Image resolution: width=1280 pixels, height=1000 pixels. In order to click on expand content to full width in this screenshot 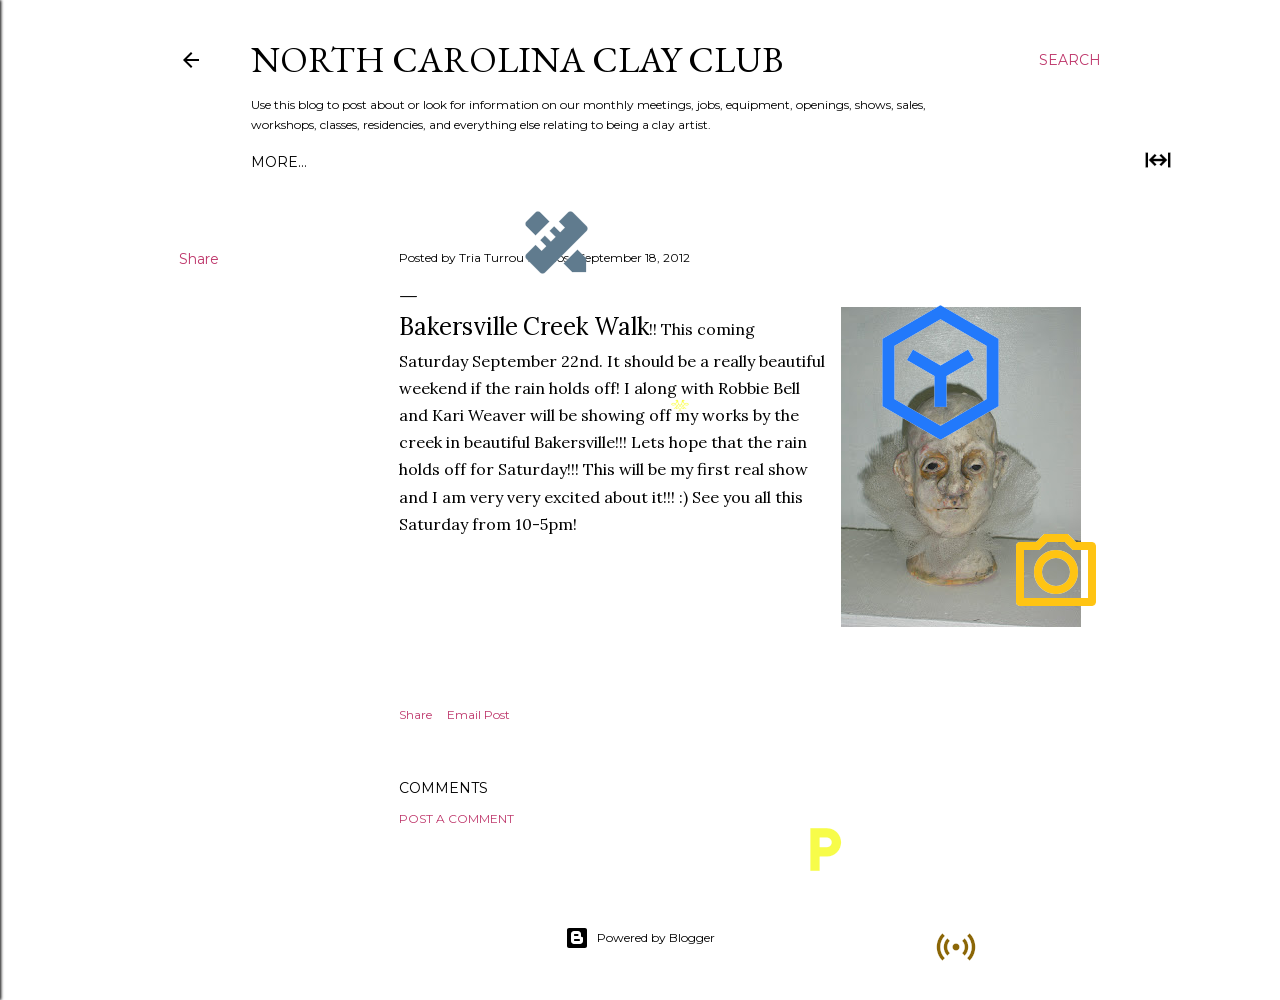, I will do `click(1158, 160)`.